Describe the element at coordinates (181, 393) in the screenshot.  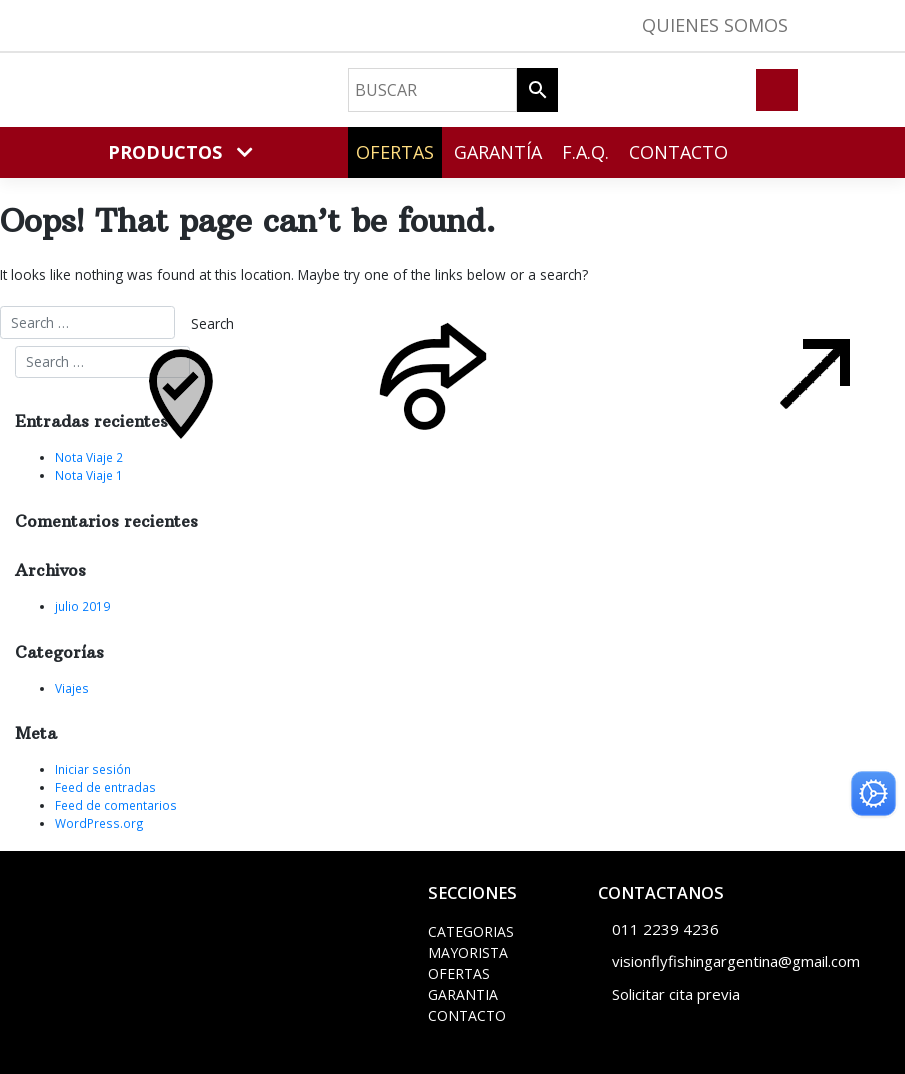
I see `confirm or select a voting location` at that location.